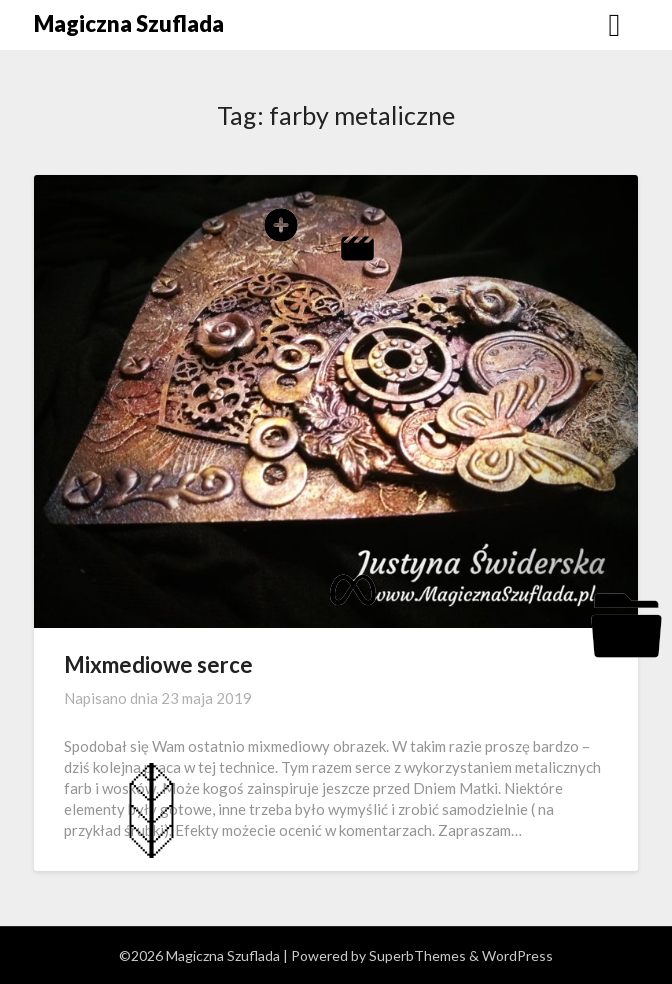  What do you see at coordinates (151, 810) in the screenshot?
I see `folium mapping library logo` at bounding box center [151, 810].